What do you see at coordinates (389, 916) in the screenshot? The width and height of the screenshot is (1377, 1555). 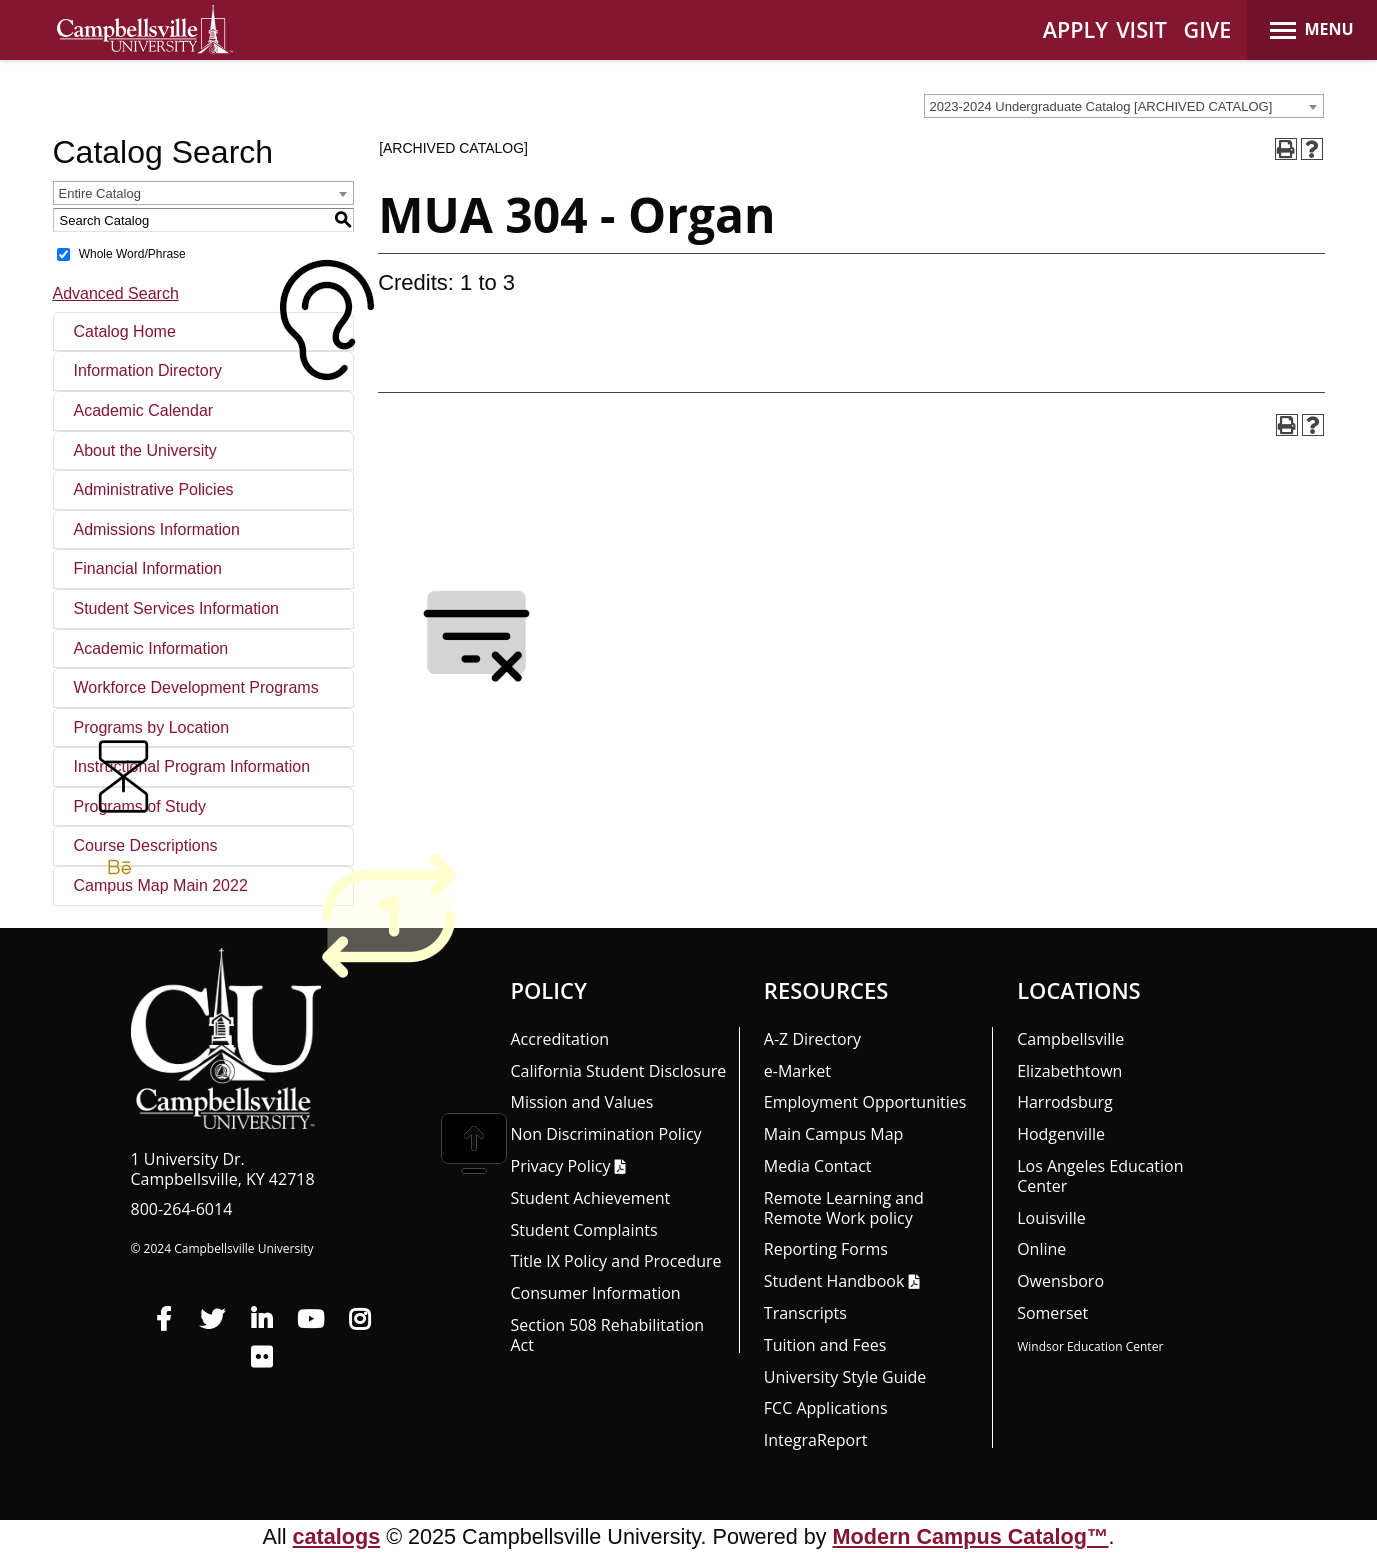 I see `repeat the current track once` at bounding box center [389, 916].